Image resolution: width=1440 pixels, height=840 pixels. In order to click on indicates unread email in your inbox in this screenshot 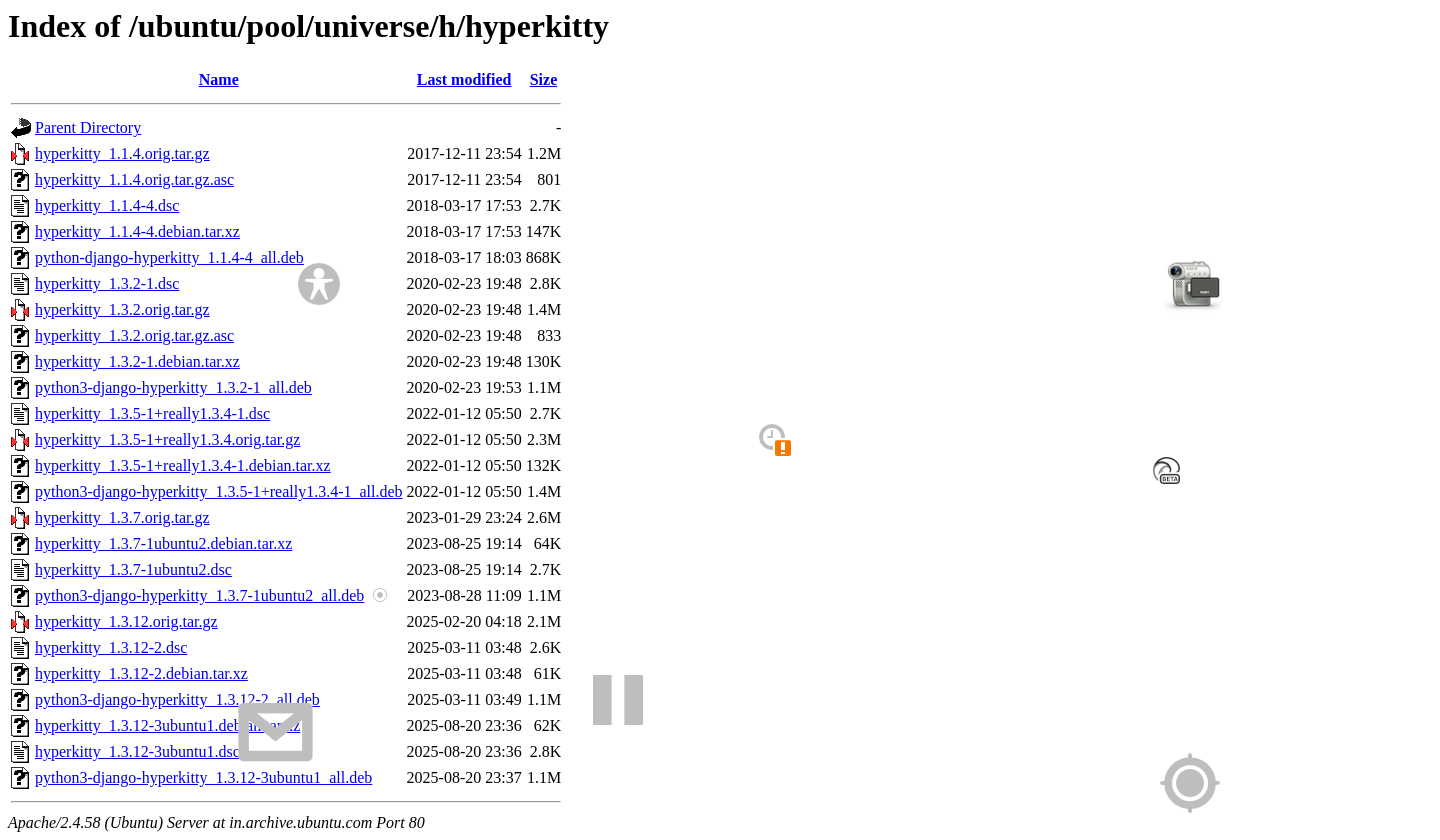, I will do `click(275, 729)`.